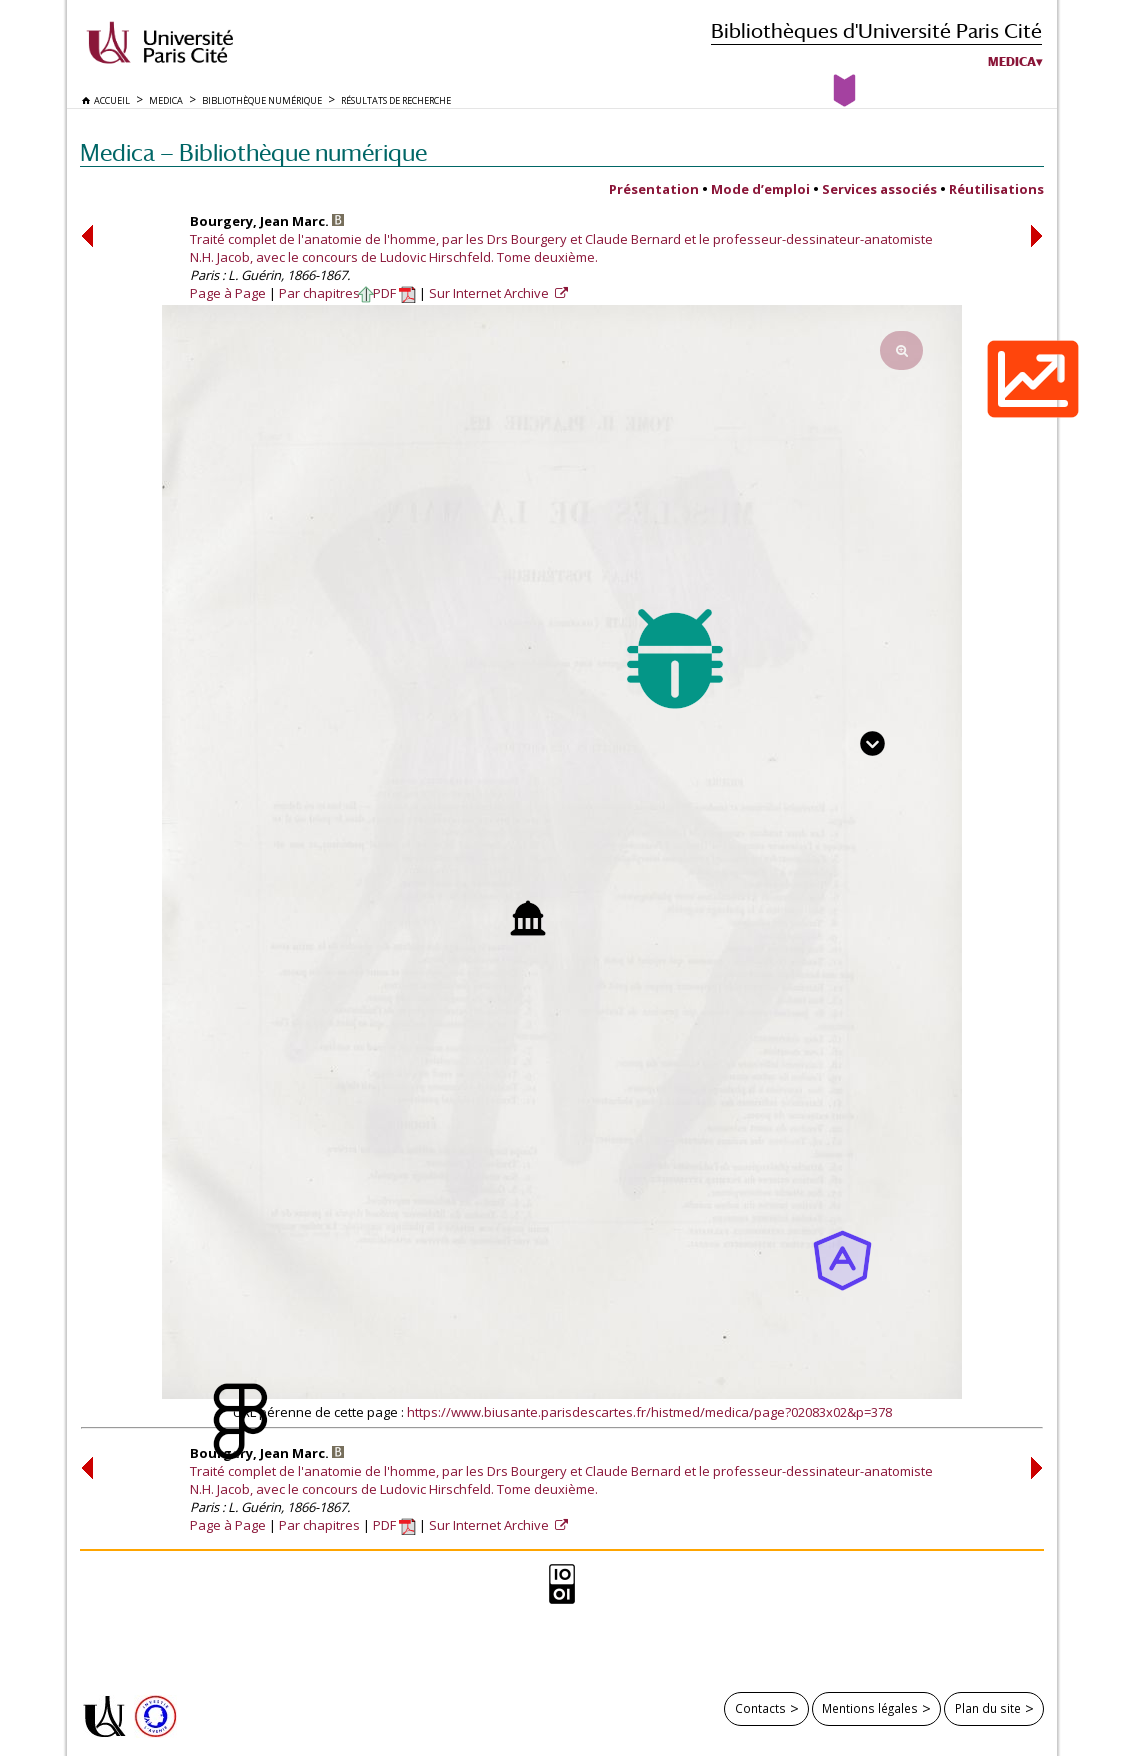 Image resolution: width=1124 pixels, height=1756 pixels. Describe the element at coordinates (239, 1420) in the screenshot. I see `open figma` at that location.